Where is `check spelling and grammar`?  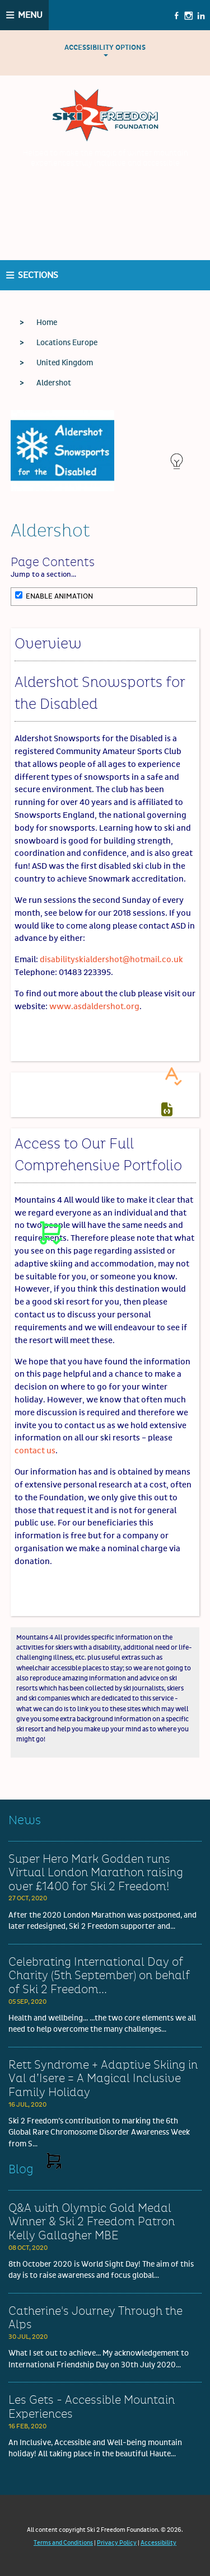
check spelling and grammar is located at coordinates (171, 1075).